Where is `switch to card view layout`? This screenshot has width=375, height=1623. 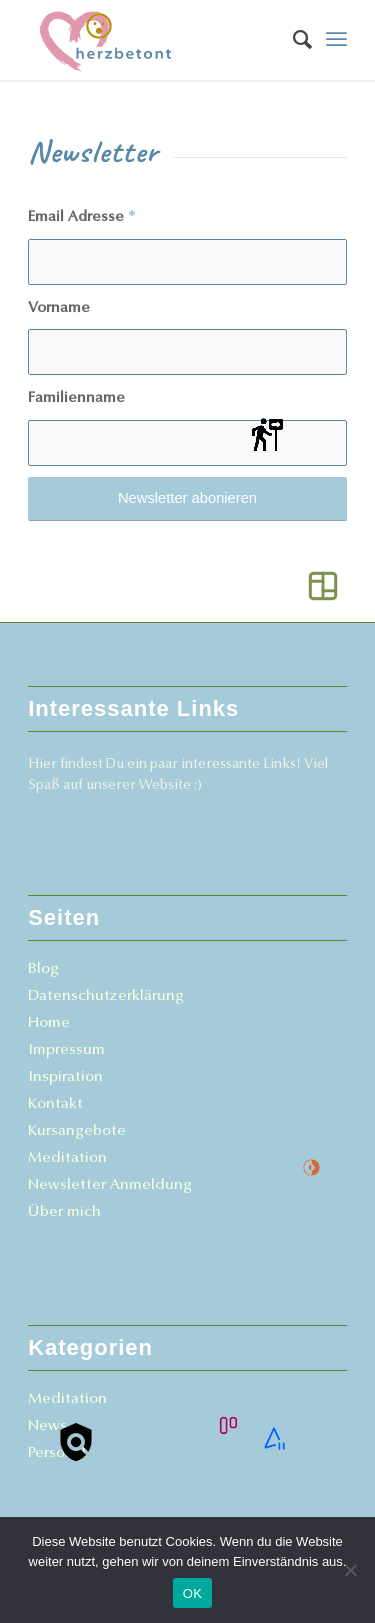 switch to card view layout is located at coordinates (228, 1425).